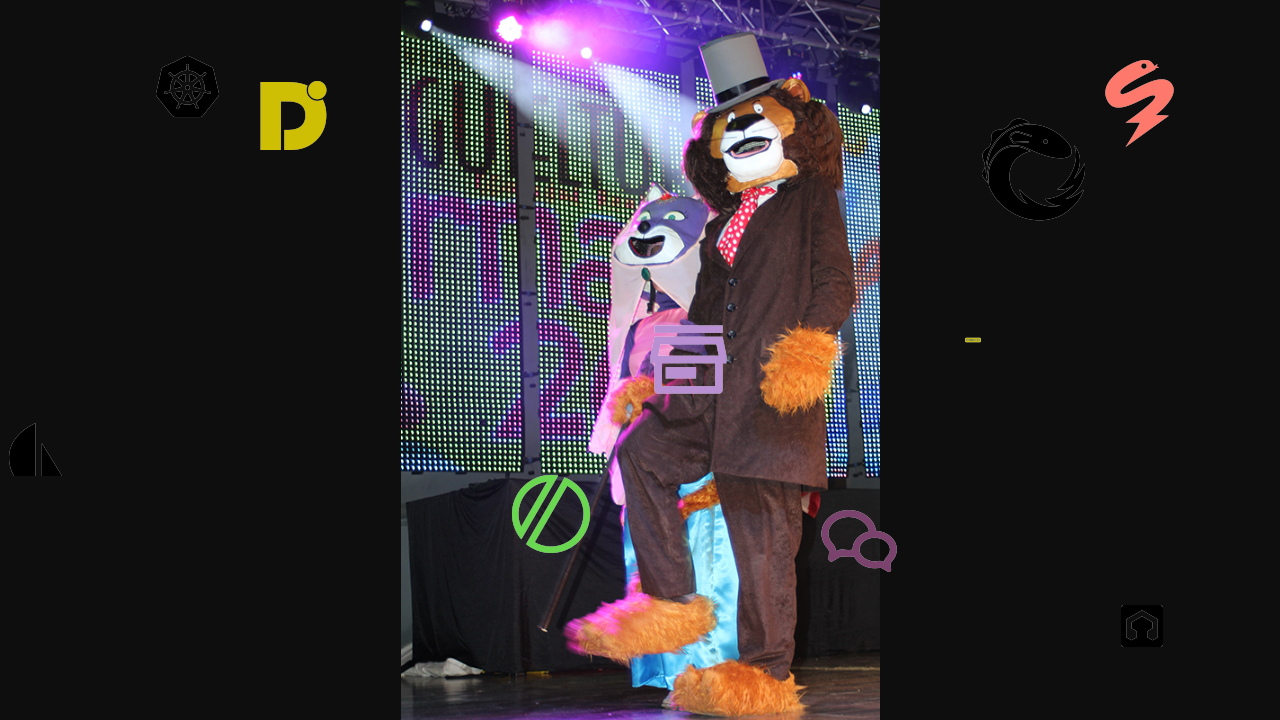 Image resolution: width=1280 pixels, height=720 pixels. I want to click on ReactiveX library or framework logo, so click(1033, 169).